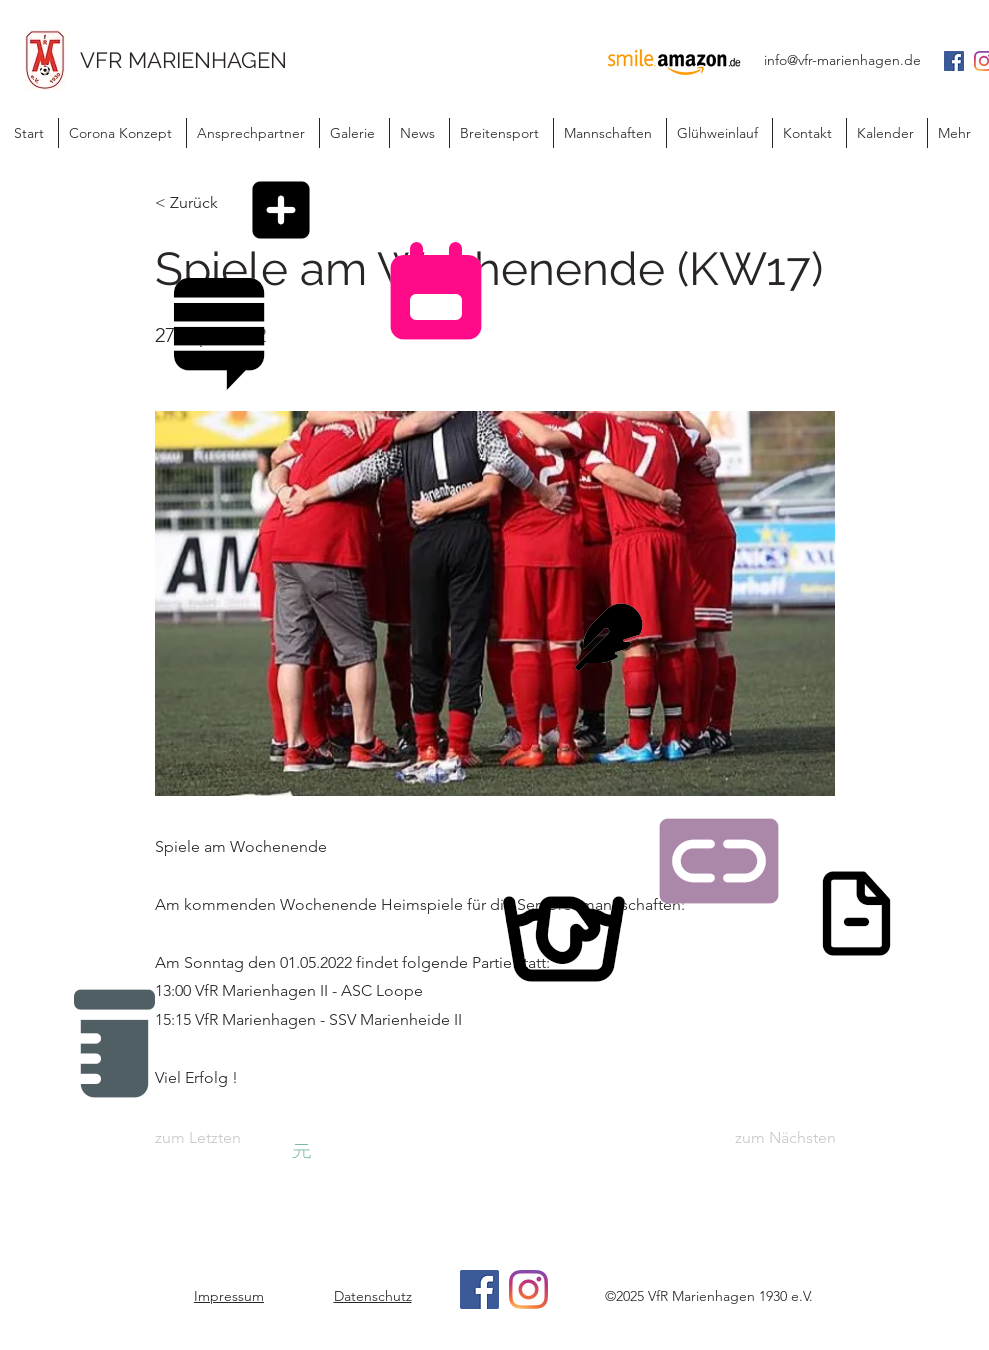 This screenshot has width=989, height=1350. Describe the element at coordinates (301, 1151) in the screenshot. I see `view price in chinese yuan` at that location.